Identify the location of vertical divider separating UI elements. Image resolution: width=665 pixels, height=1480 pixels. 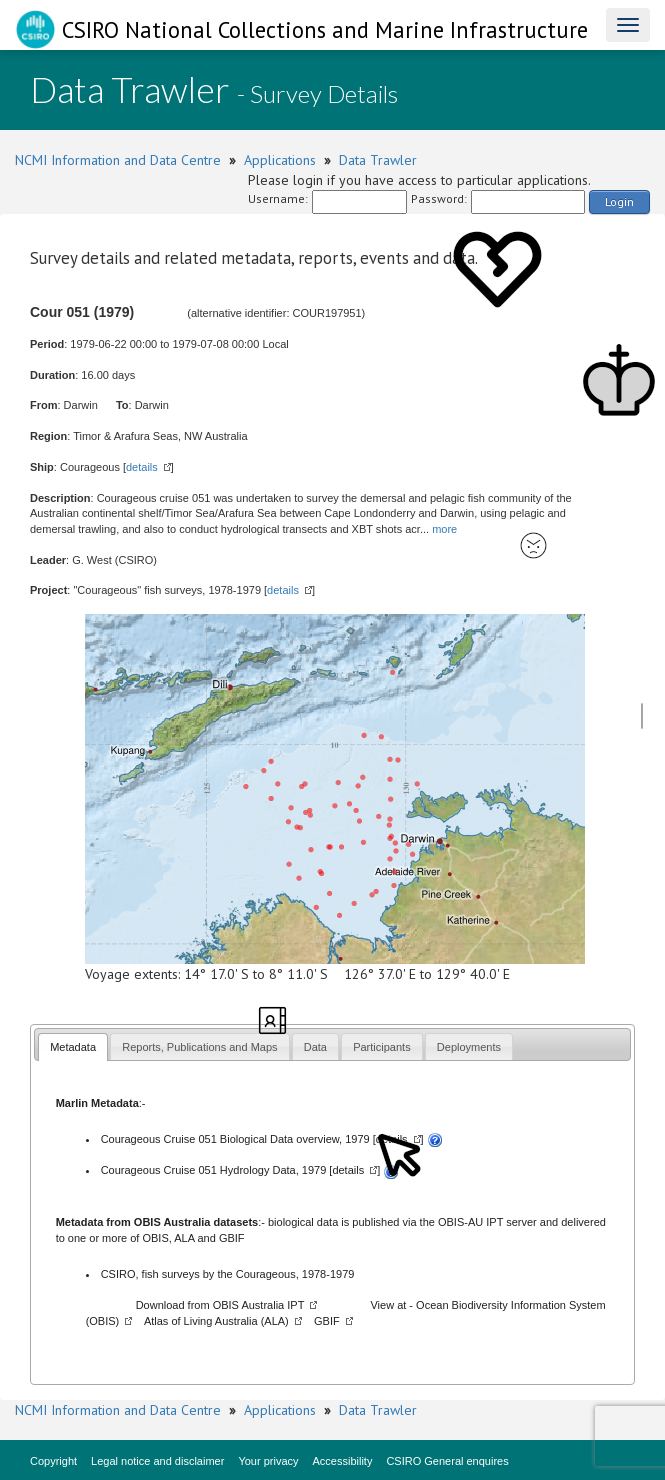
(642, 716).